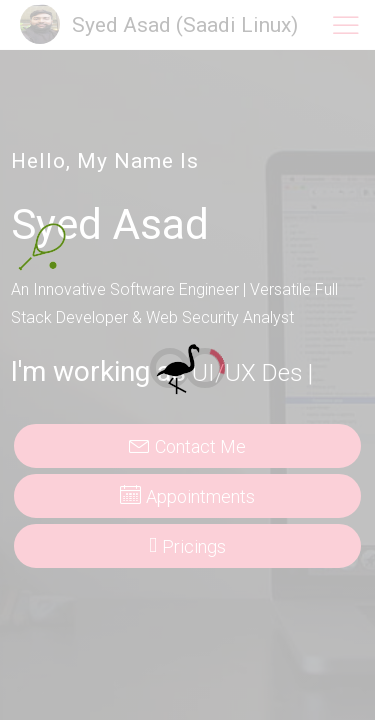 The height and width of the screenshot is (720, 375). I want to click on decorative flamingo icon for tropical or summer-themed content, so click(178, 369).